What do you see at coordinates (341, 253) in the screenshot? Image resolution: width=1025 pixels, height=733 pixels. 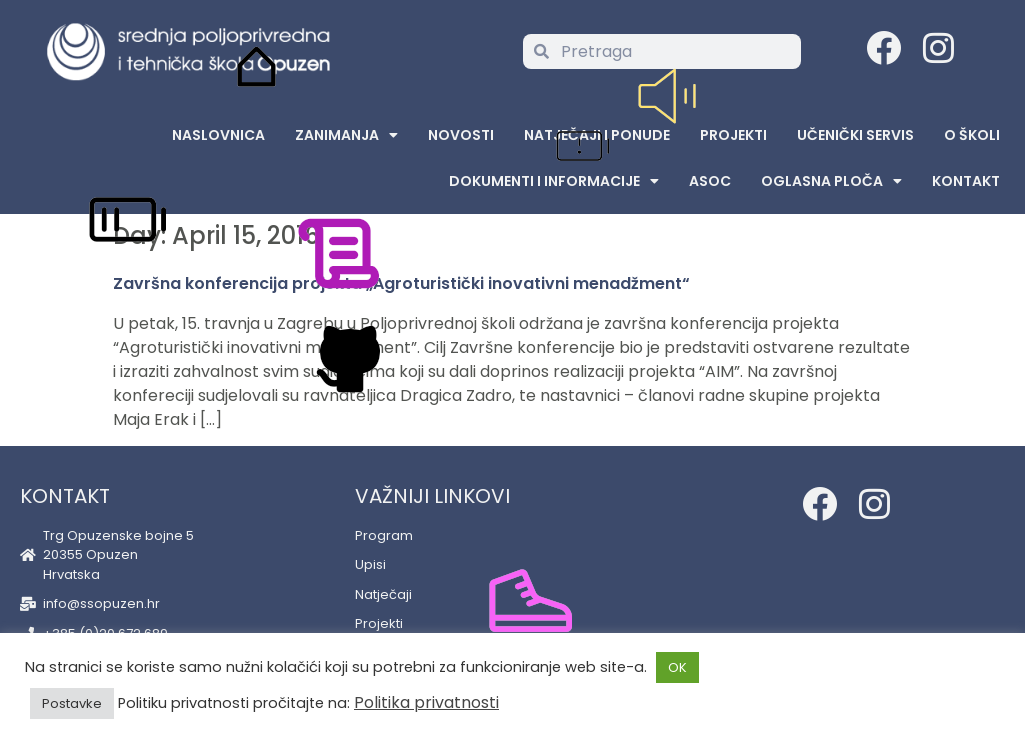 I see `view terms and conditions or legal documents` at bounding box center [341, 253].